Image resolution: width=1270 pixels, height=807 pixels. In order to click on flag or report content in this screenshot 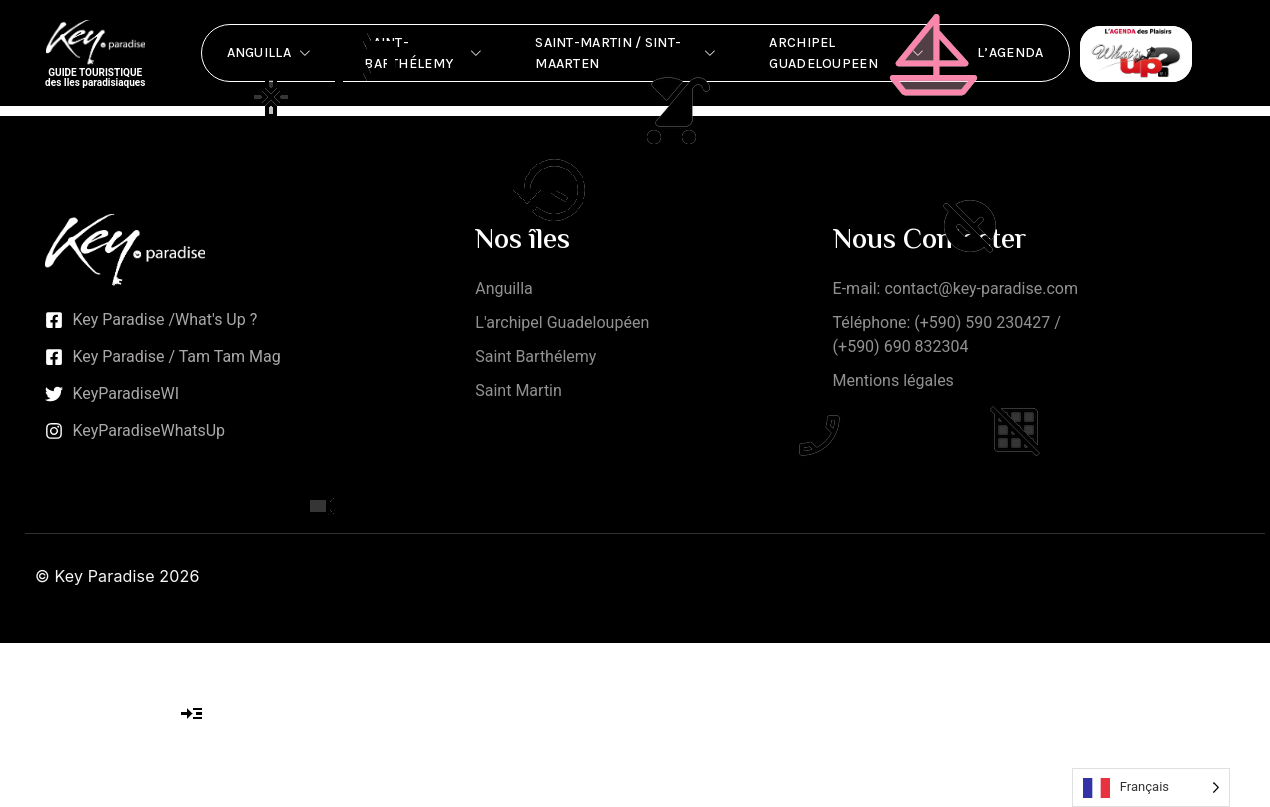, I will do `click(363, 65)`.